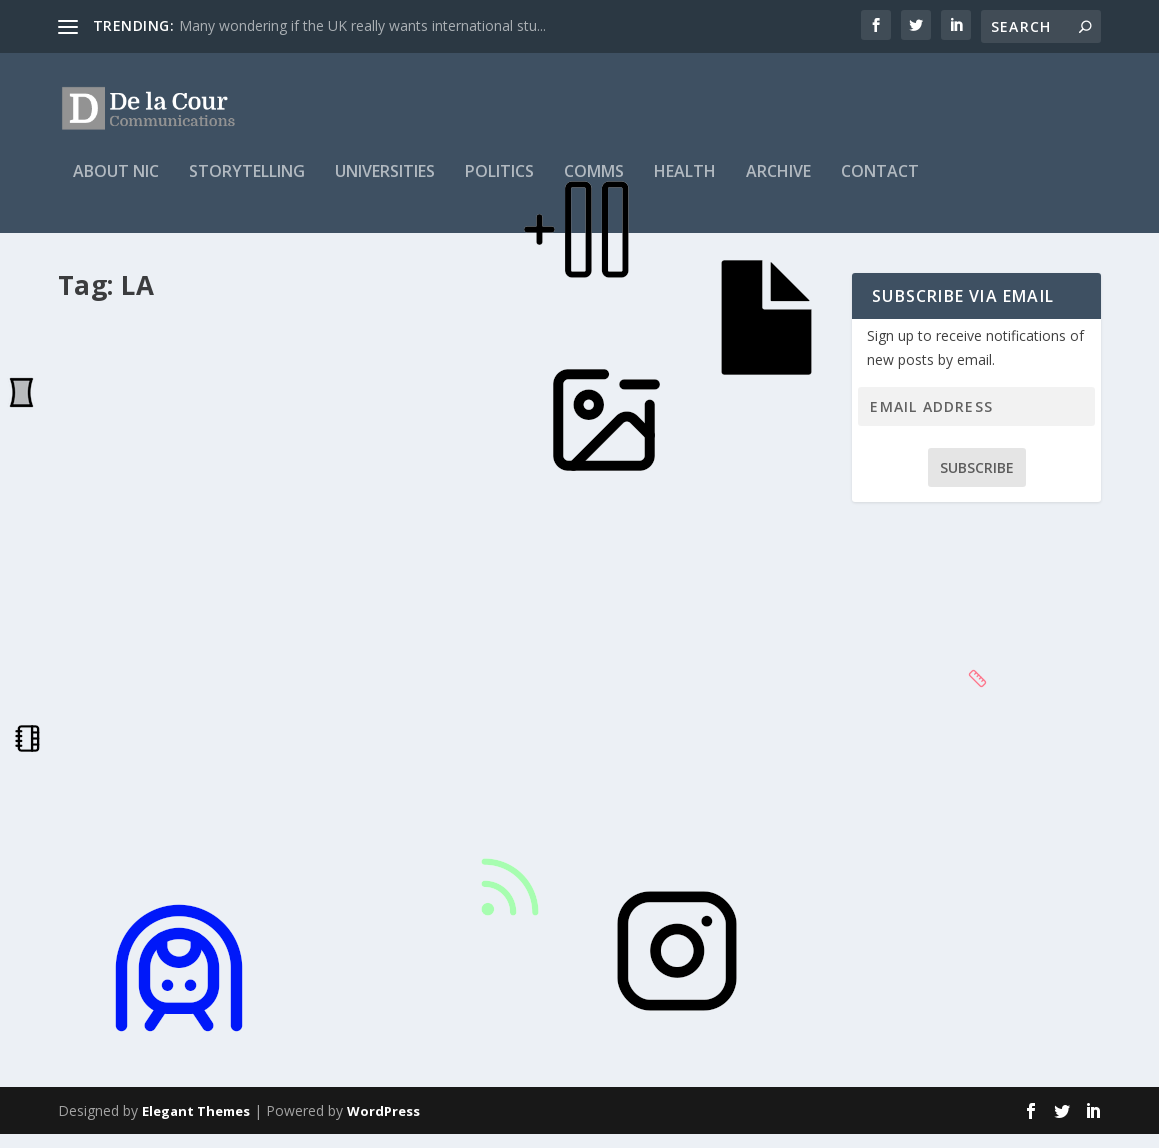 The height and width of the screenshot is (1148, 1159). I want to click on remove an image from the collection, so click(604, 420).